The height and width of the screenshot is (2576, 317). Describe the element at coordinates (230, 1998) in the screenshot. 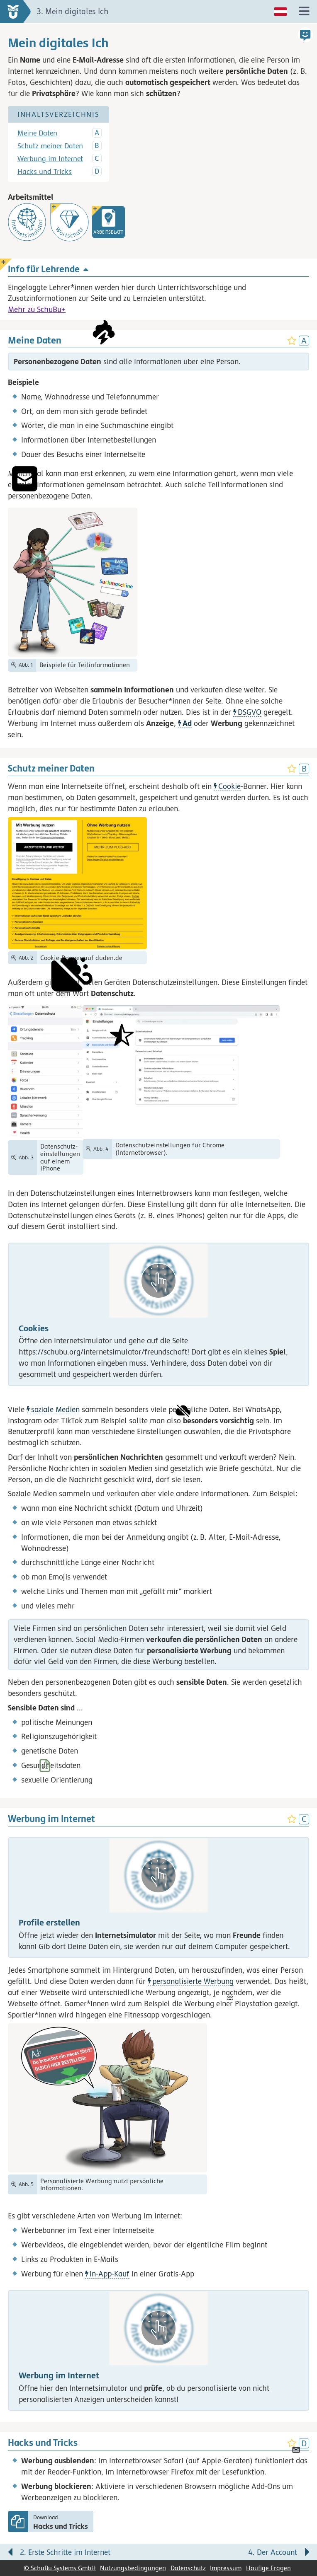

I see `indicates water or aquatic features` at that location.